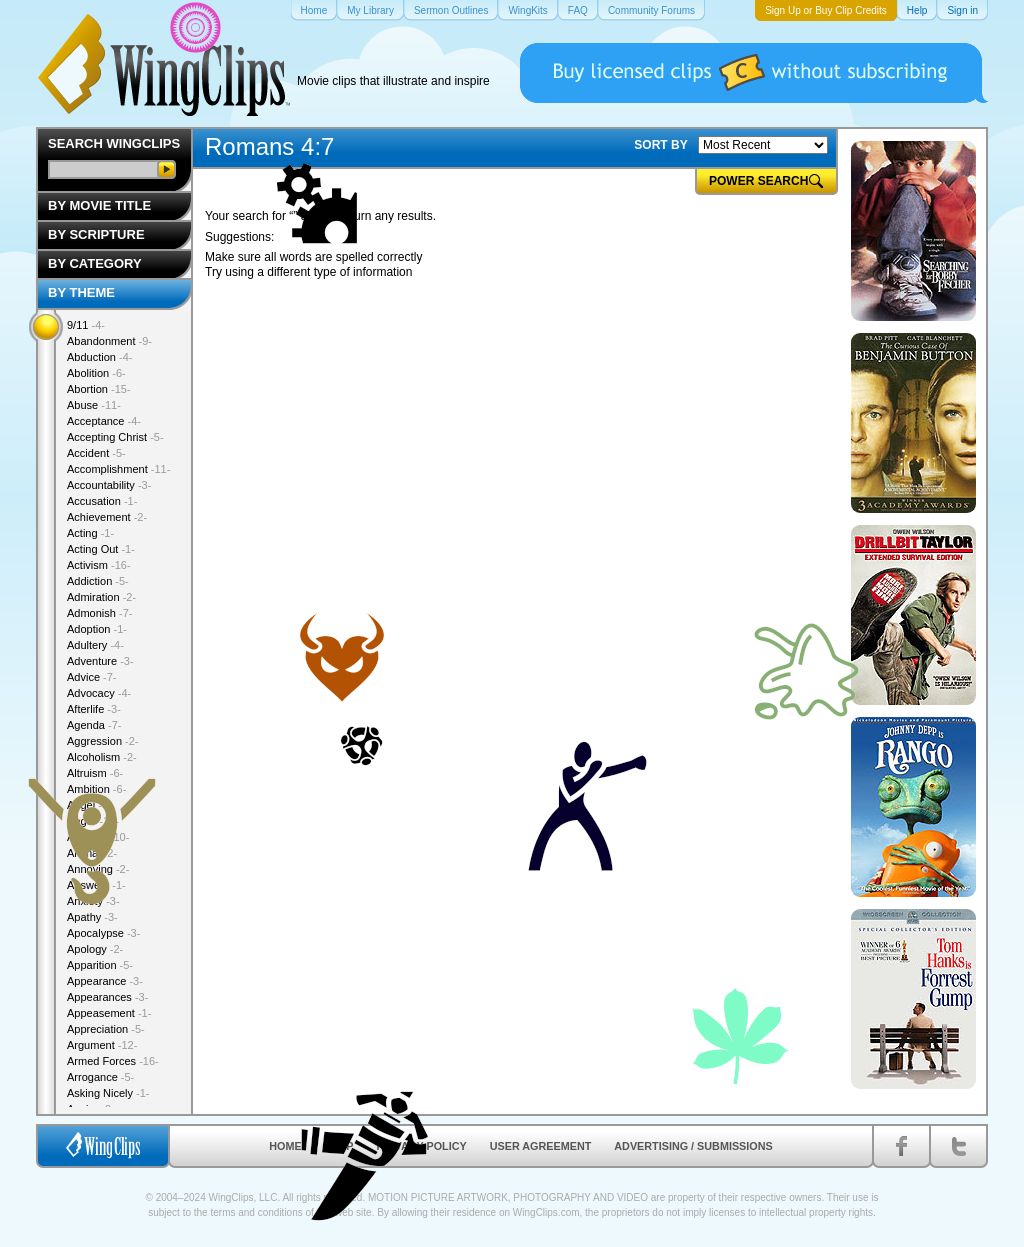 Image resolution: width=1024 pixels, height=1247 pixels. Describe the element at coordinates (593, 804) in the screenshot. I see `perform a punch attack in a fighting game` at that location.